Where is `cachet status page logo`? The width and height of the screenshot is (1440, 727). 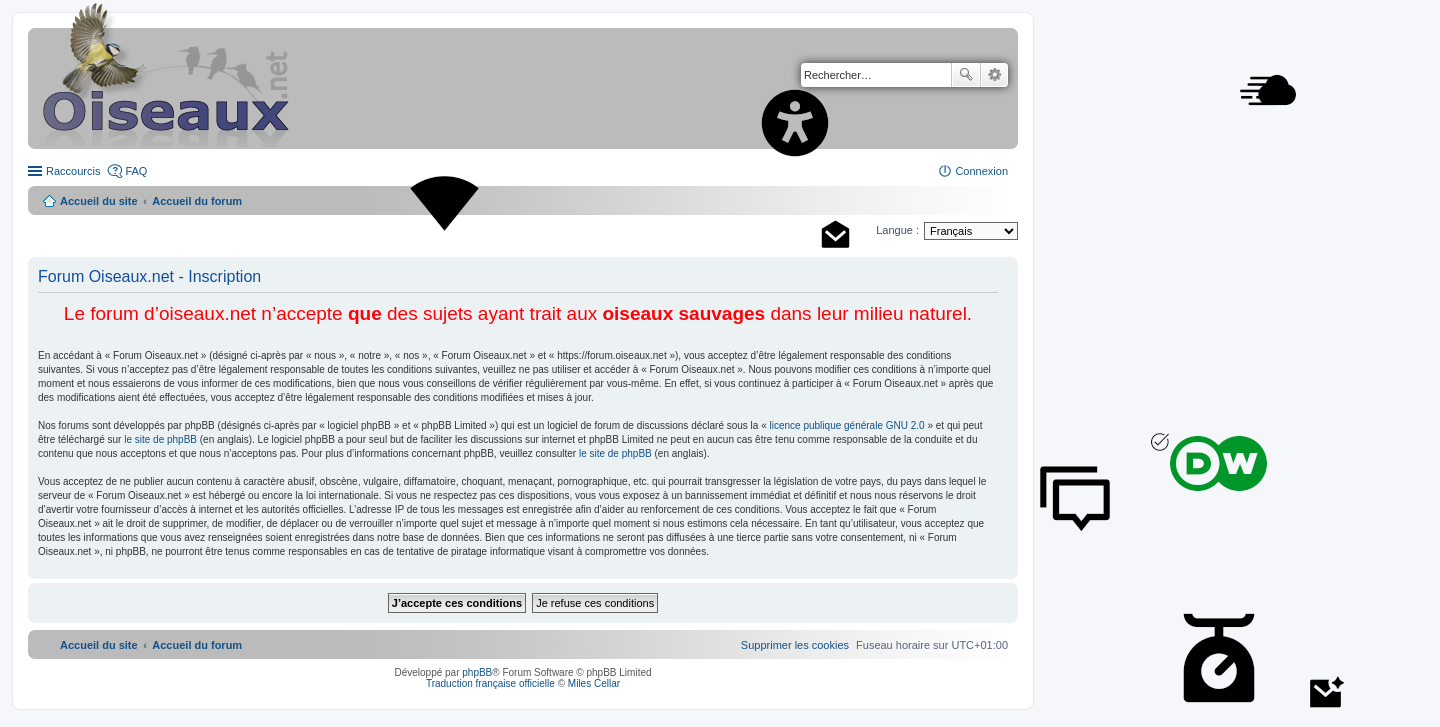 cachet status page logo is located at coordinates (1160, 442).